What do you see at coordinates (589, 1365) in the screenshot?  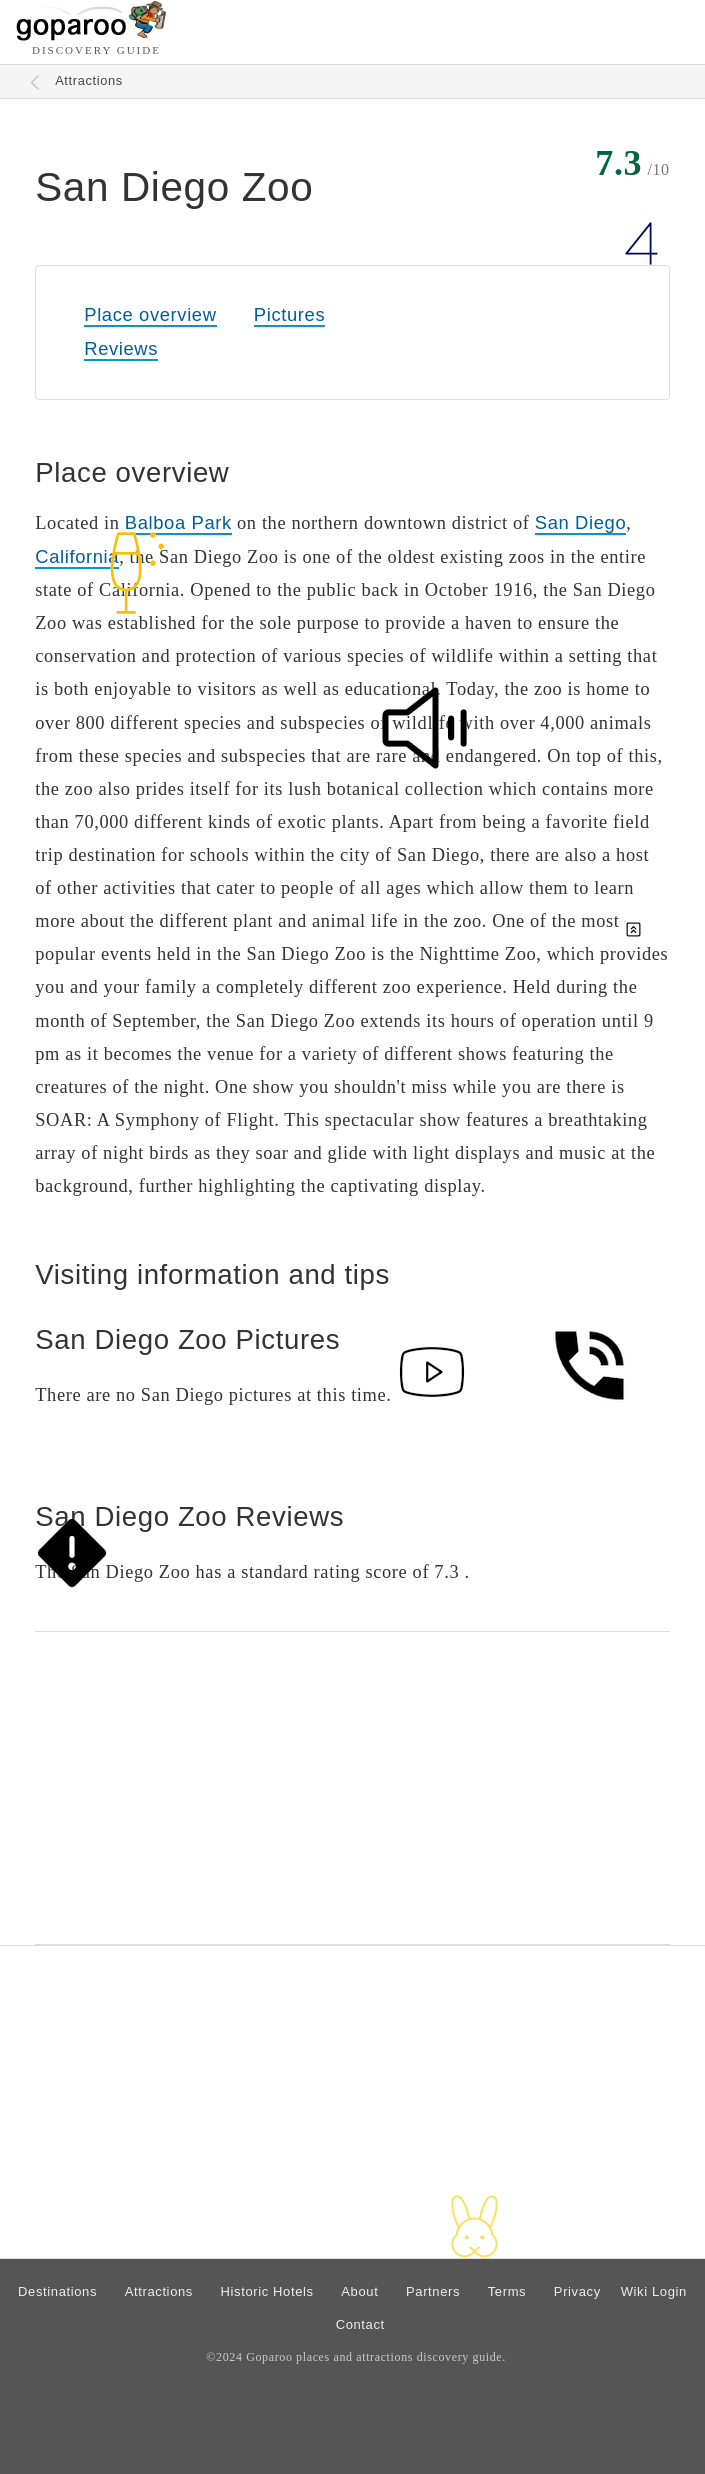 I see `indicates an active phone call in progress` at bounding box center [589, 1365].